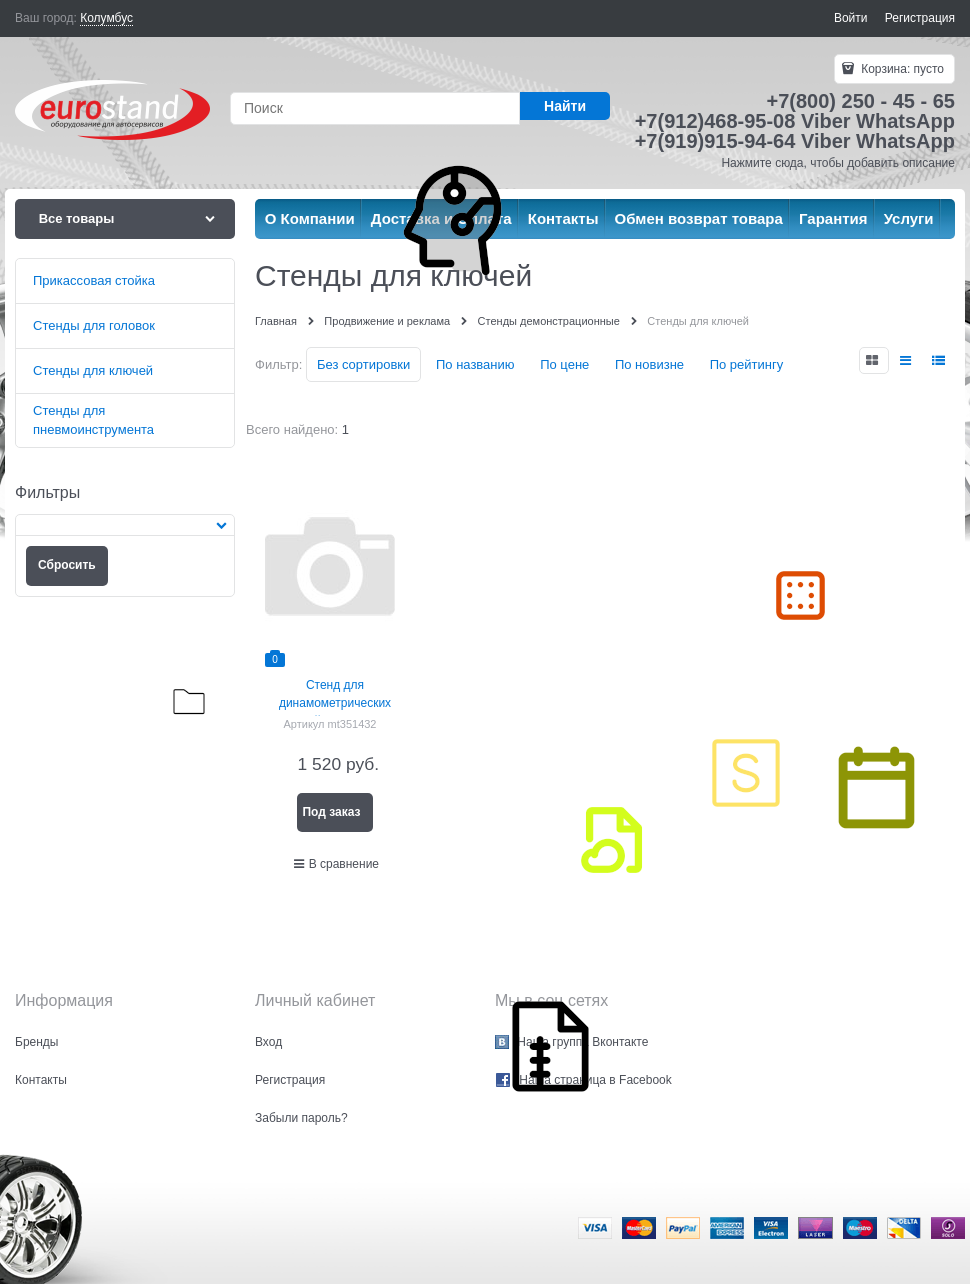  I want to click on access AI or machine learning features, so click(454, 220).